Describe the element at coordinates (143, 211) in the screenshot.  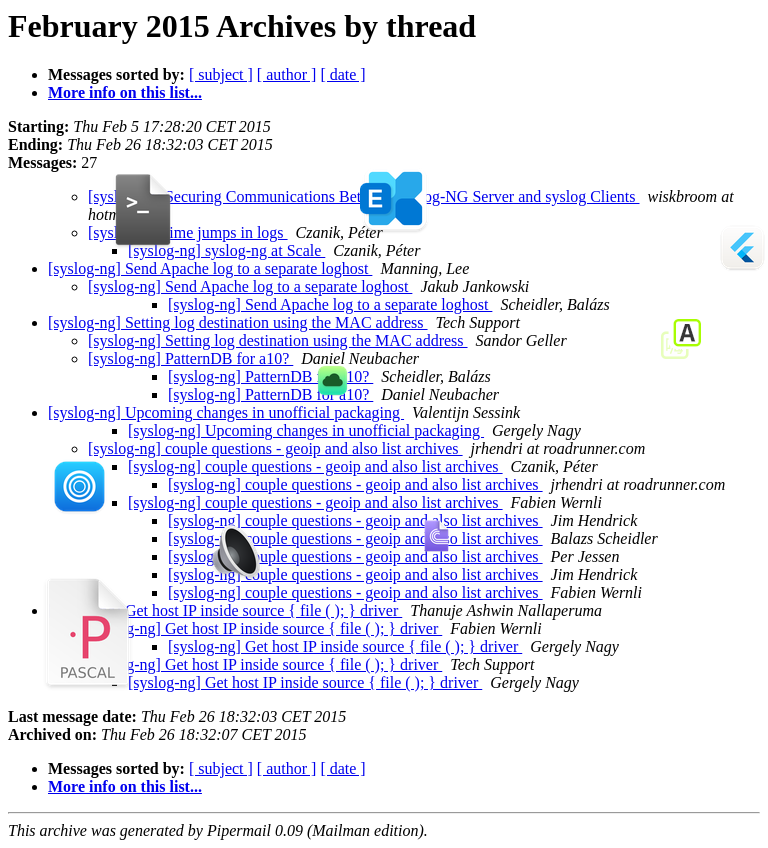
I see `a shell script or command line executable file` at that location.